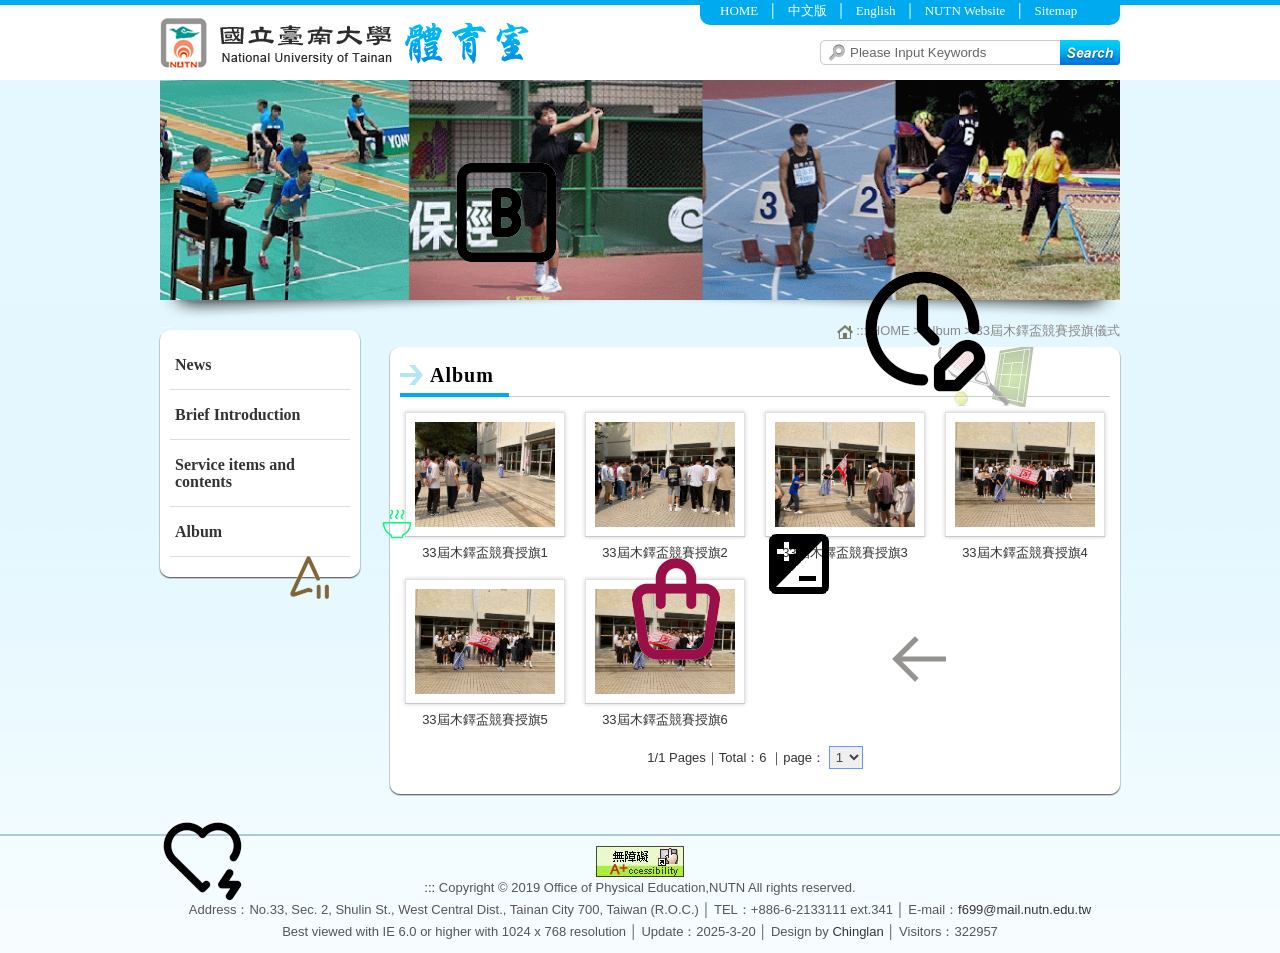 Image resolution: width=1280 pixels, height=953 pixels. Describe the element at coordinates (919, 659) in the screenshot. I see `go back to the previous page` at that location.